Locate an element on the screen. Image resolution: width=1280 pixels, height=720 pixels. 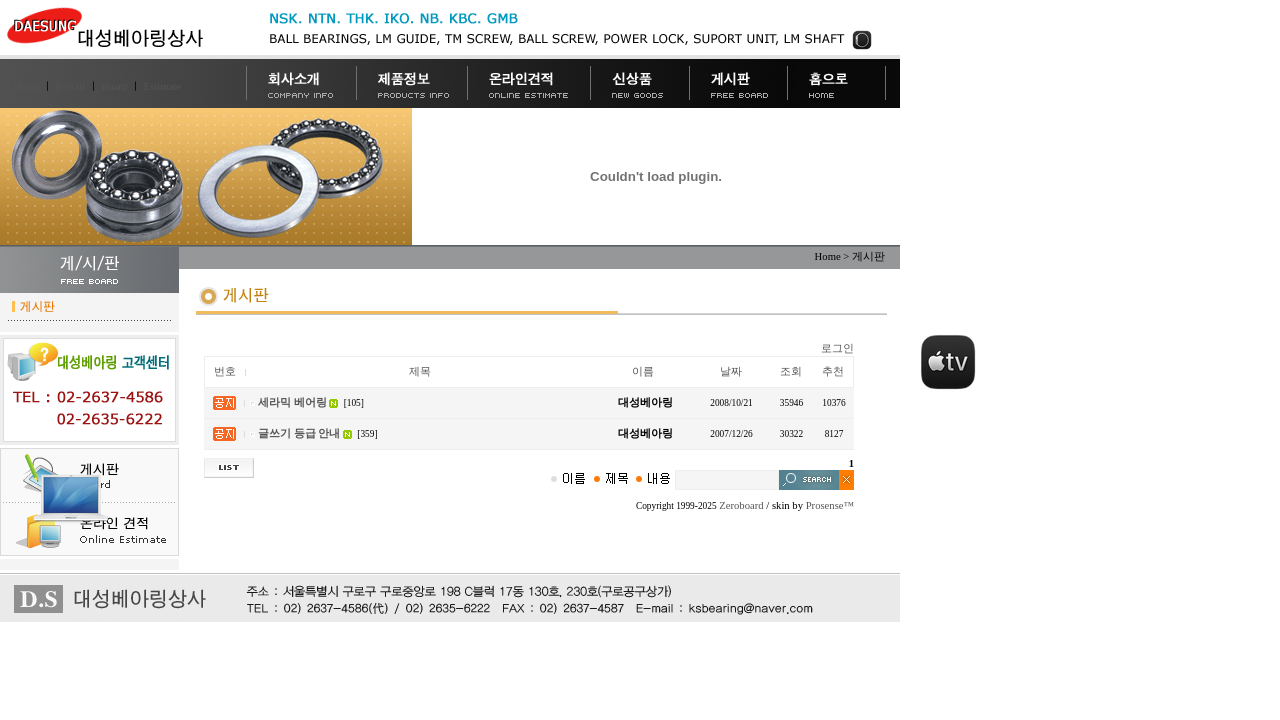
open the Apple TV app is located at coordinates (948, 362).